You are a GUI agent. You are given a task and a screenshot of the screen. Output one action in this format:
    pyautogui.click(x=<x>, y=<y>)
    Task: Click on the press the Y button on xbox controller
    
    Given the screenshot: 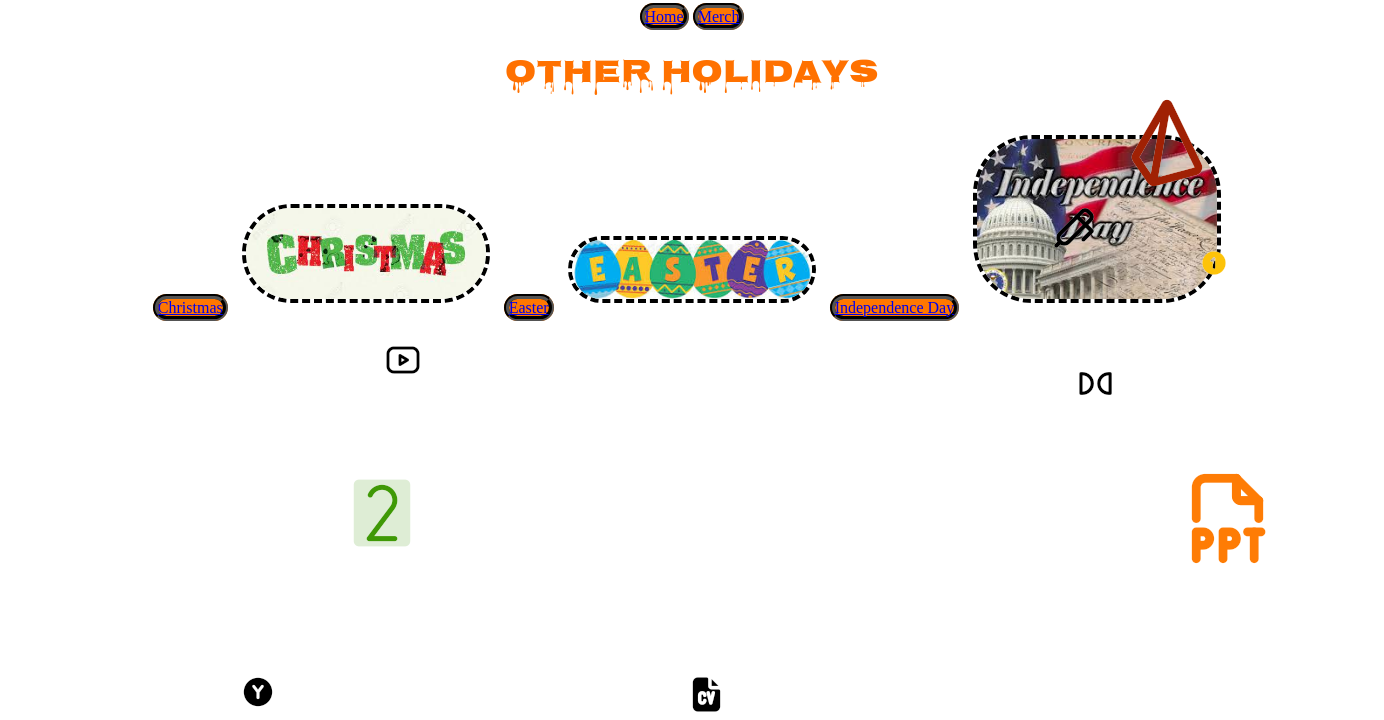 What is the action you would take?
    pyautogui.click(x=258, y=692)
    